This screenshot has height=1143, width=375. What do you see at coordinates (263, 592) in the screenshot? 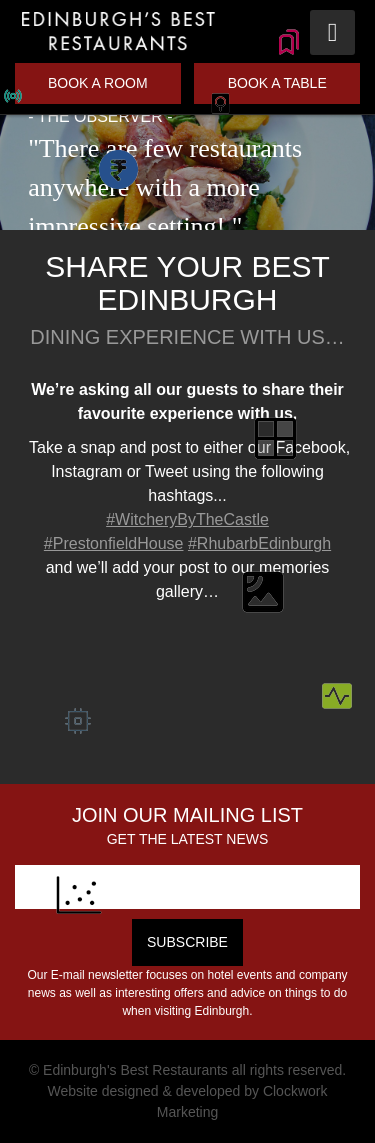
I see `switch to satellite map view` at bounding box center [263, 592].